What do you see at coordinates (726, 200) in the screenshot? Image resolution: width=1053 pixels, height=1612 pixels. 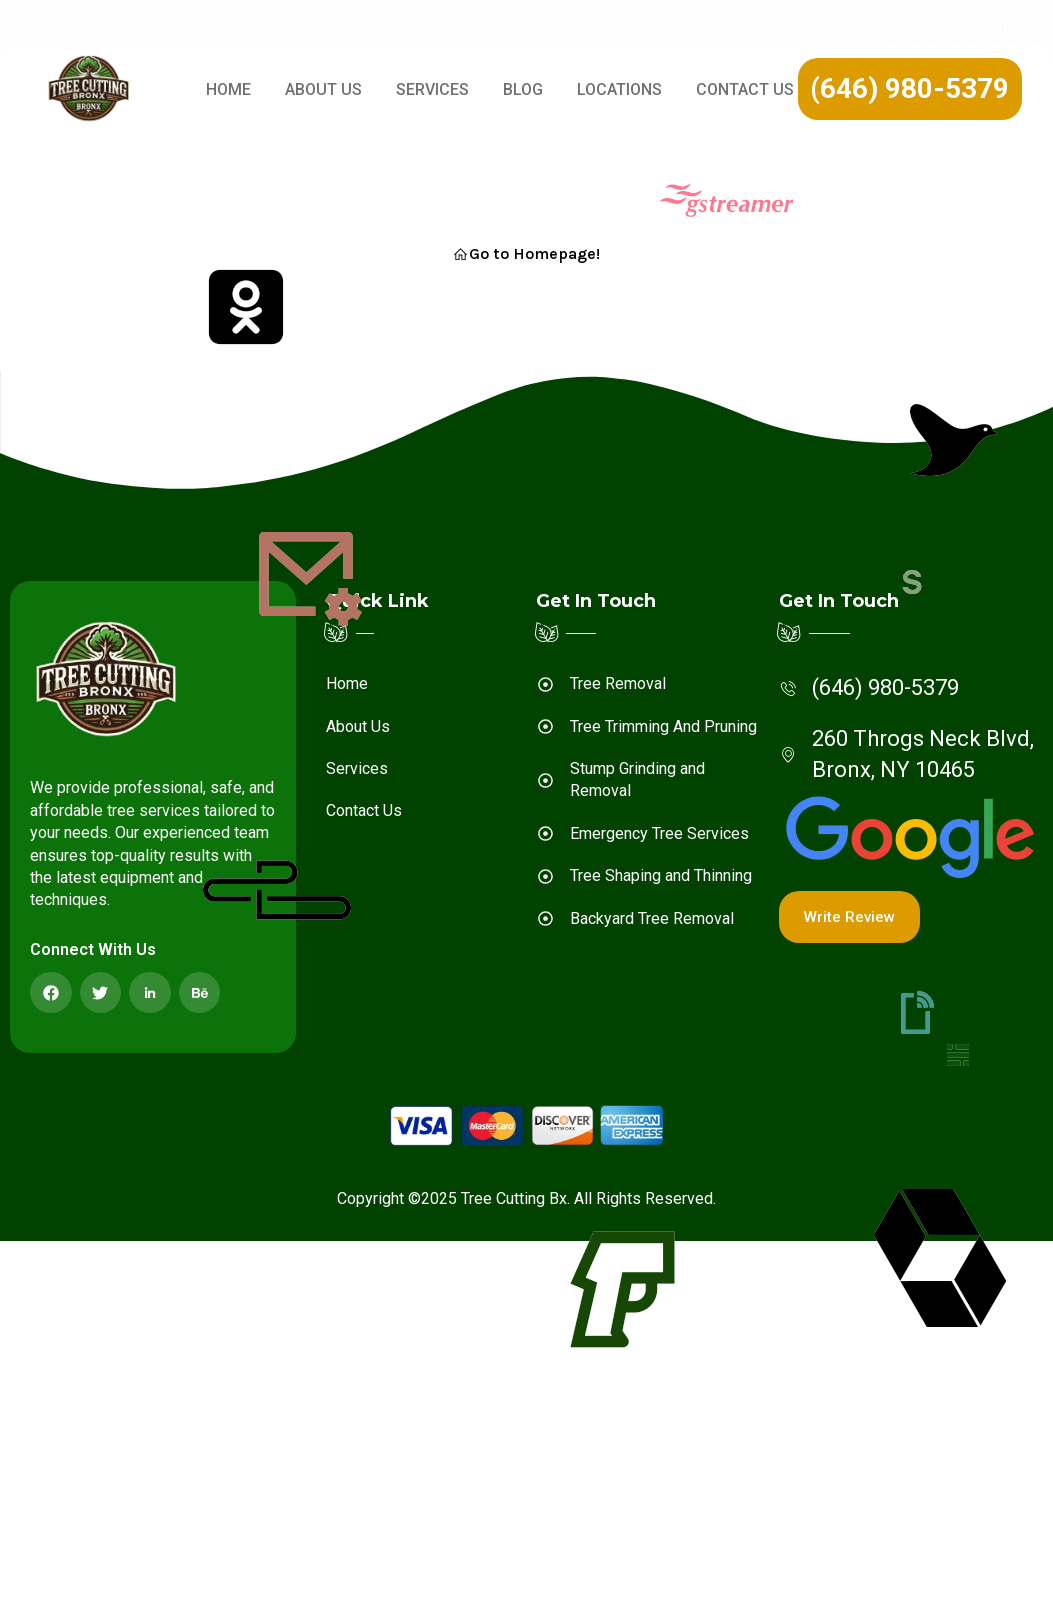 I see `gstreamer multimedia framework logo` at bounding box center [726, 200].